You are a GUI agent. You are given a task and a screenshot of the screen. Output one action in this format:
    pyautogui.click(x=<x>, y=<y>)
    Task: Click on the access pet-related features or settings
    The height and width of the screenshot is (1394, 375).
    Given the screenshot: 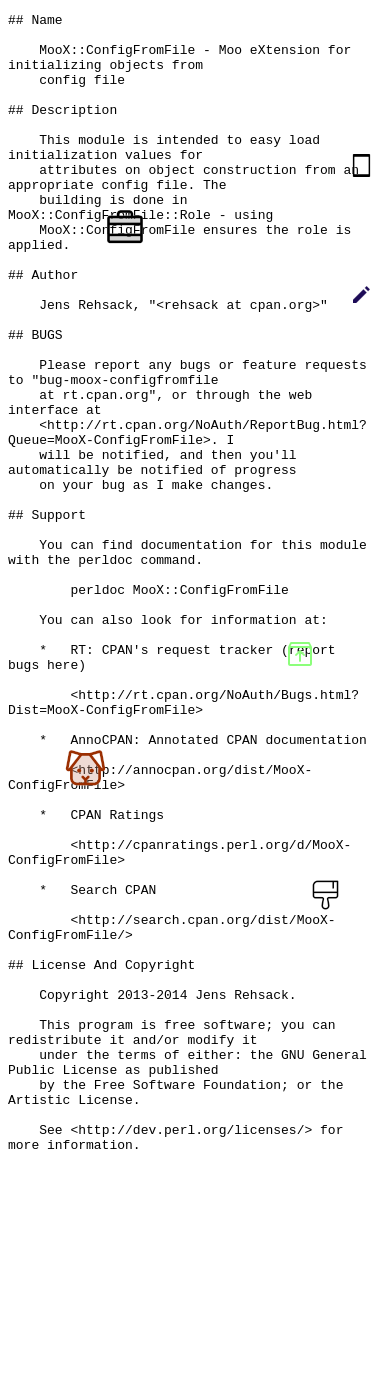 What is the action you would take?
    pyautogui.click(x=85, y=768)
    